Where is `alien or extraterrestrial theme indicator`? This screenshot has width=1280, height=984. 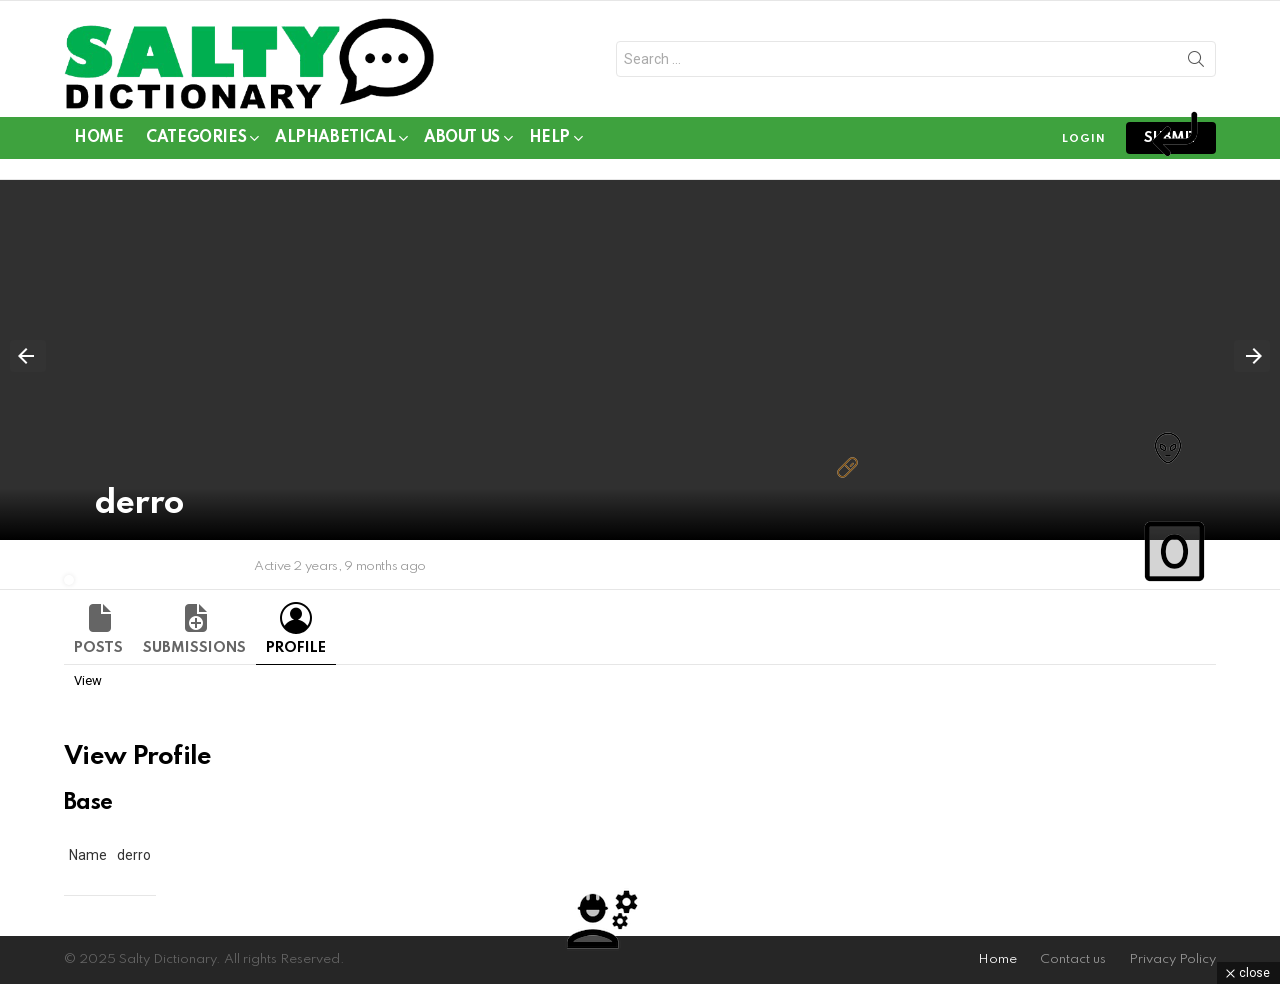 alien or extraterrestrial theme indicator is located at coordinates (1168, 448).